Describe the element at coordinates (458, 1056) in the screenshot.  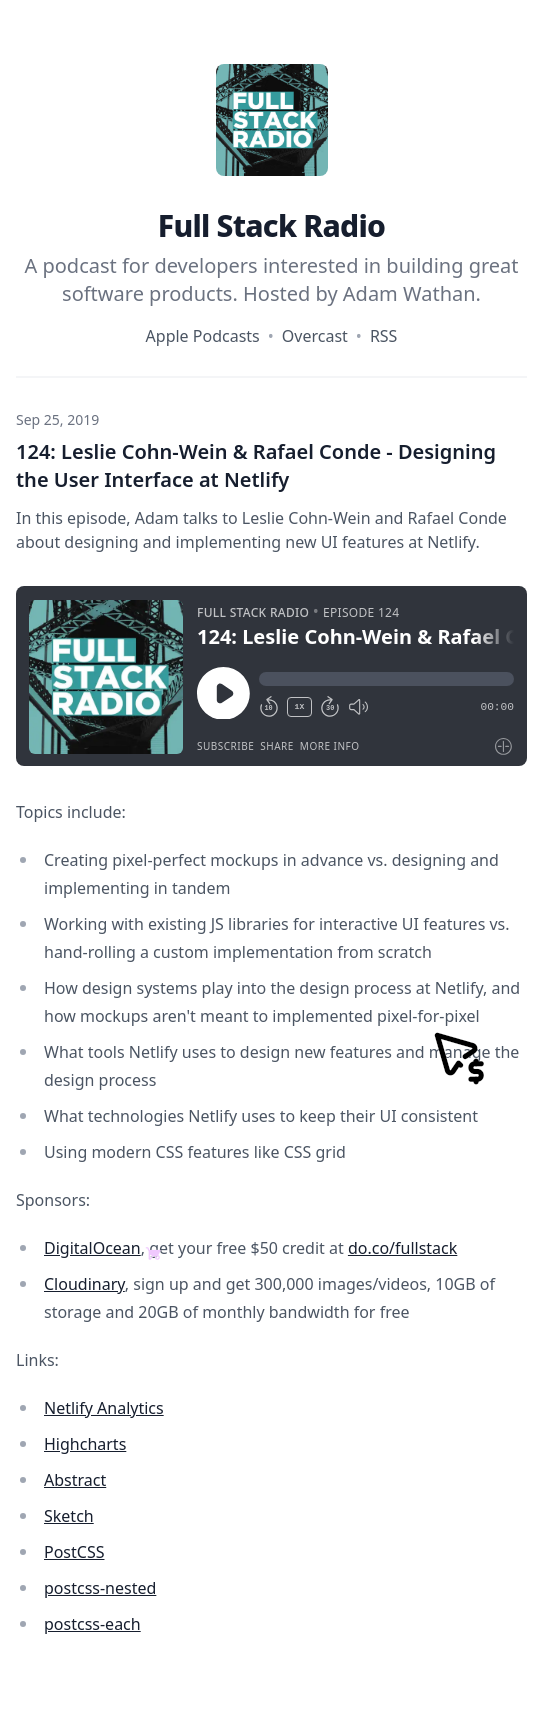
I see `pay-per-click advertising or cost tracking` at that location.